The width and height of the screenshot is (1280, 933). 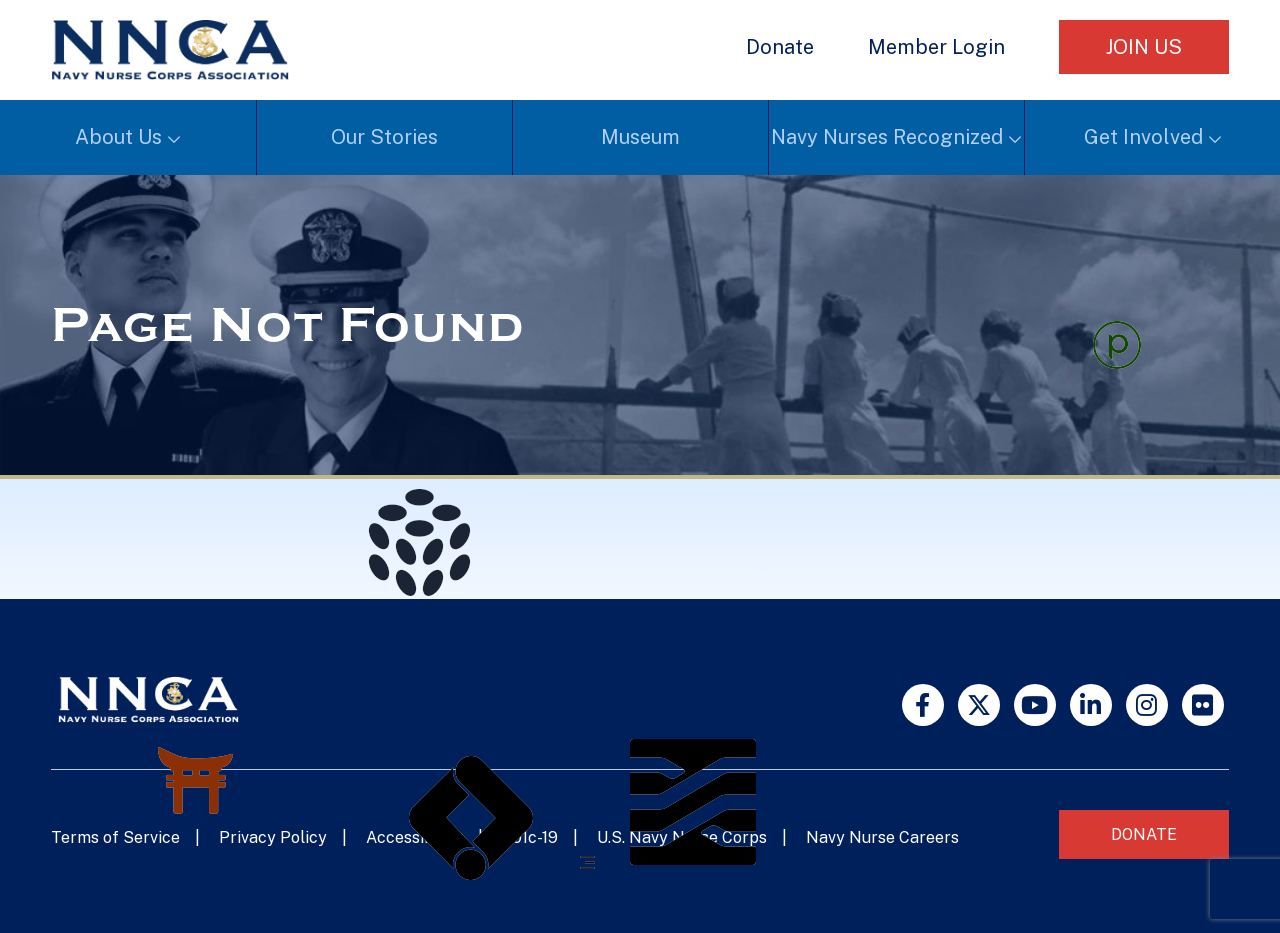 What do you see at coordinates (693, 802) in the screenshot?
I see `stimulus javascript framework logo` at bounding box center [693, 802].